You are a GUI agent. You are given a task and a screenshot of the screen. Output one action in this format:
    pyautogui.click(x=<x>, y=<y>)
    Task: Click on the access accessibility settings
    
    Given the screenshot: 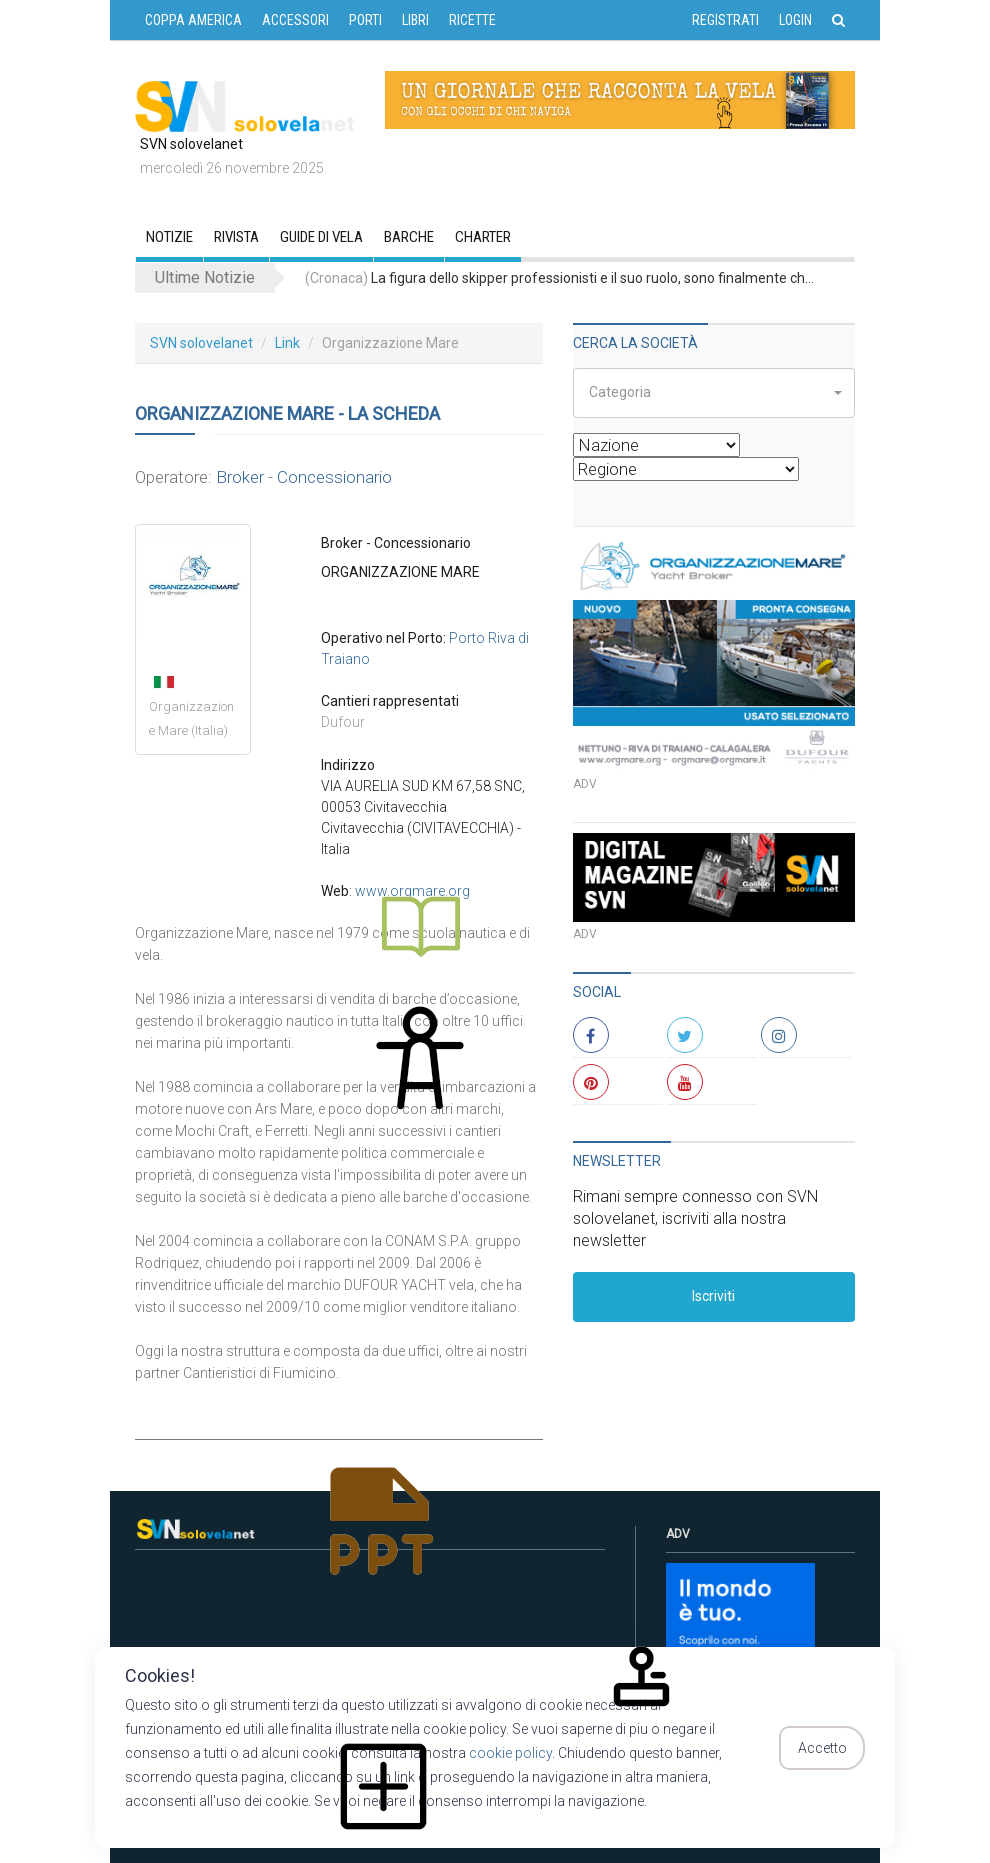 What is the action you would take?
    pyautogui.click(x=420, y=1057)
    